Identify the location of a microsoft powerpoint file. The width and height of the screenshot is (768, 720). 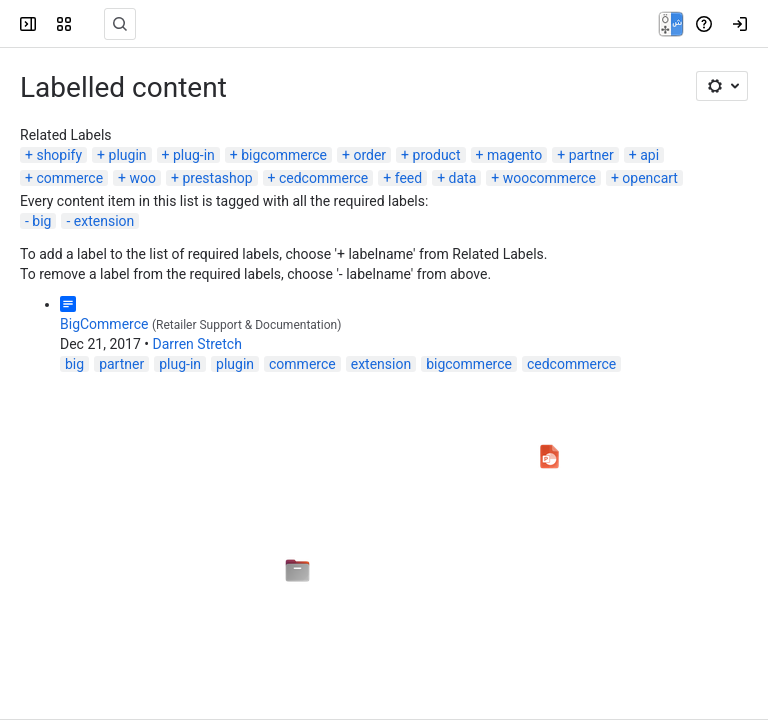
(549, 456).